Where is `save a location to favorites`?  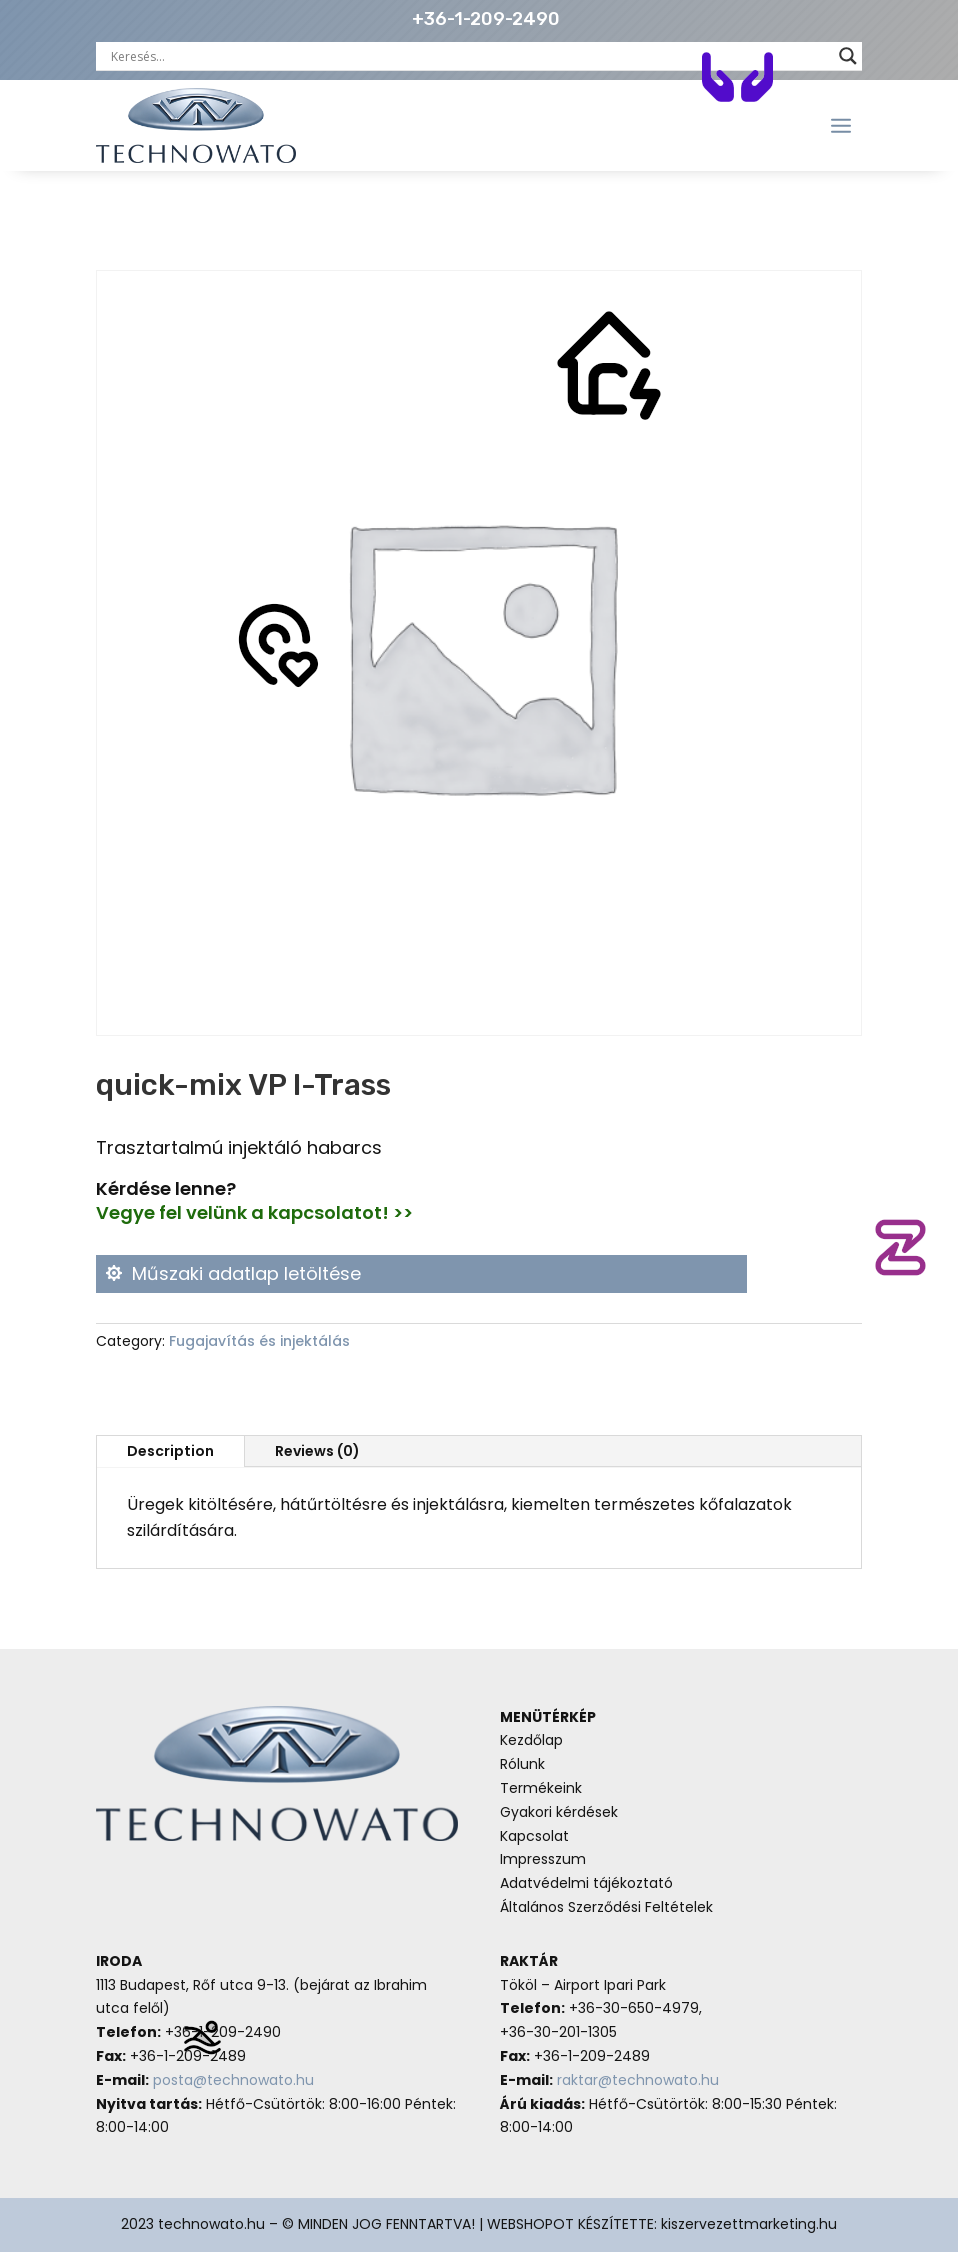
save a location to favorites is located at coordinates (274, 643).